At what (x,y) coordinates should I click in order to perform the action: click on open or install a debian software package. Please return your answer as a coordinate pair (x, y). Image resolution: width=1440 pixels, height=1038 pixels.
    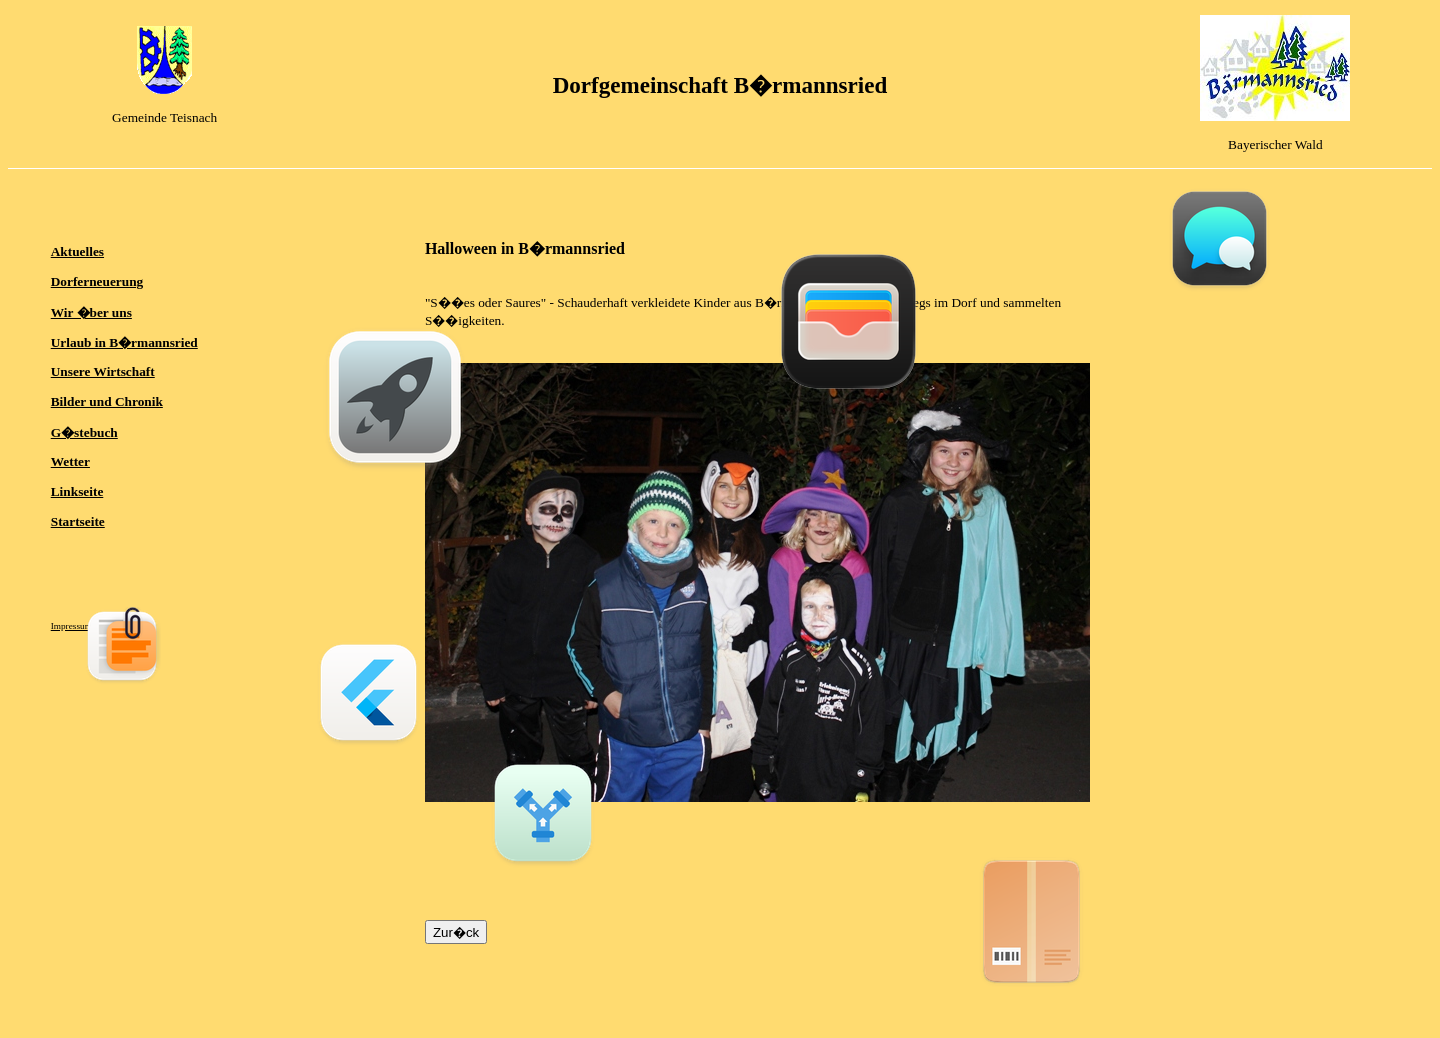
    Looking at the image, I should click on (1031, 921).